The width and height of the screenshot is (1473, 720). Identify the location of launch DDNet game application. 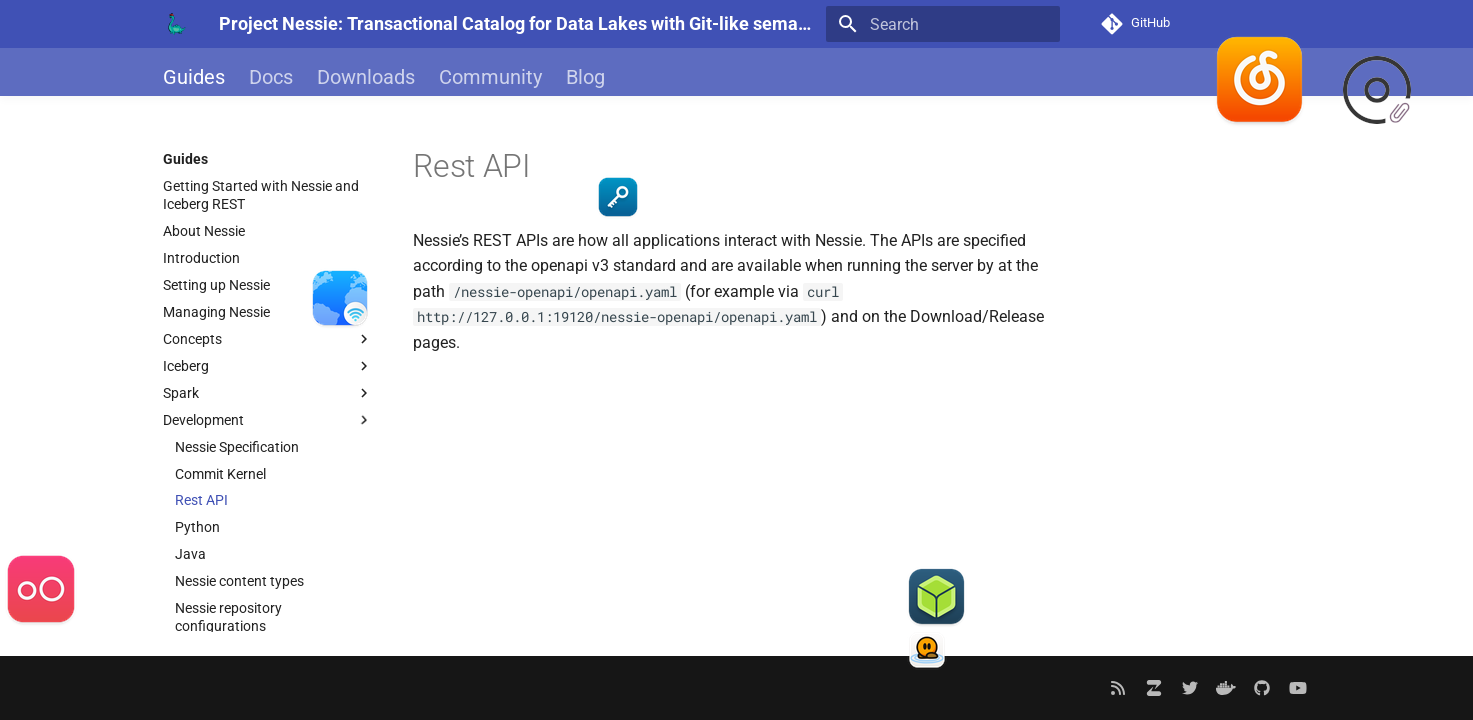
(927, 650).